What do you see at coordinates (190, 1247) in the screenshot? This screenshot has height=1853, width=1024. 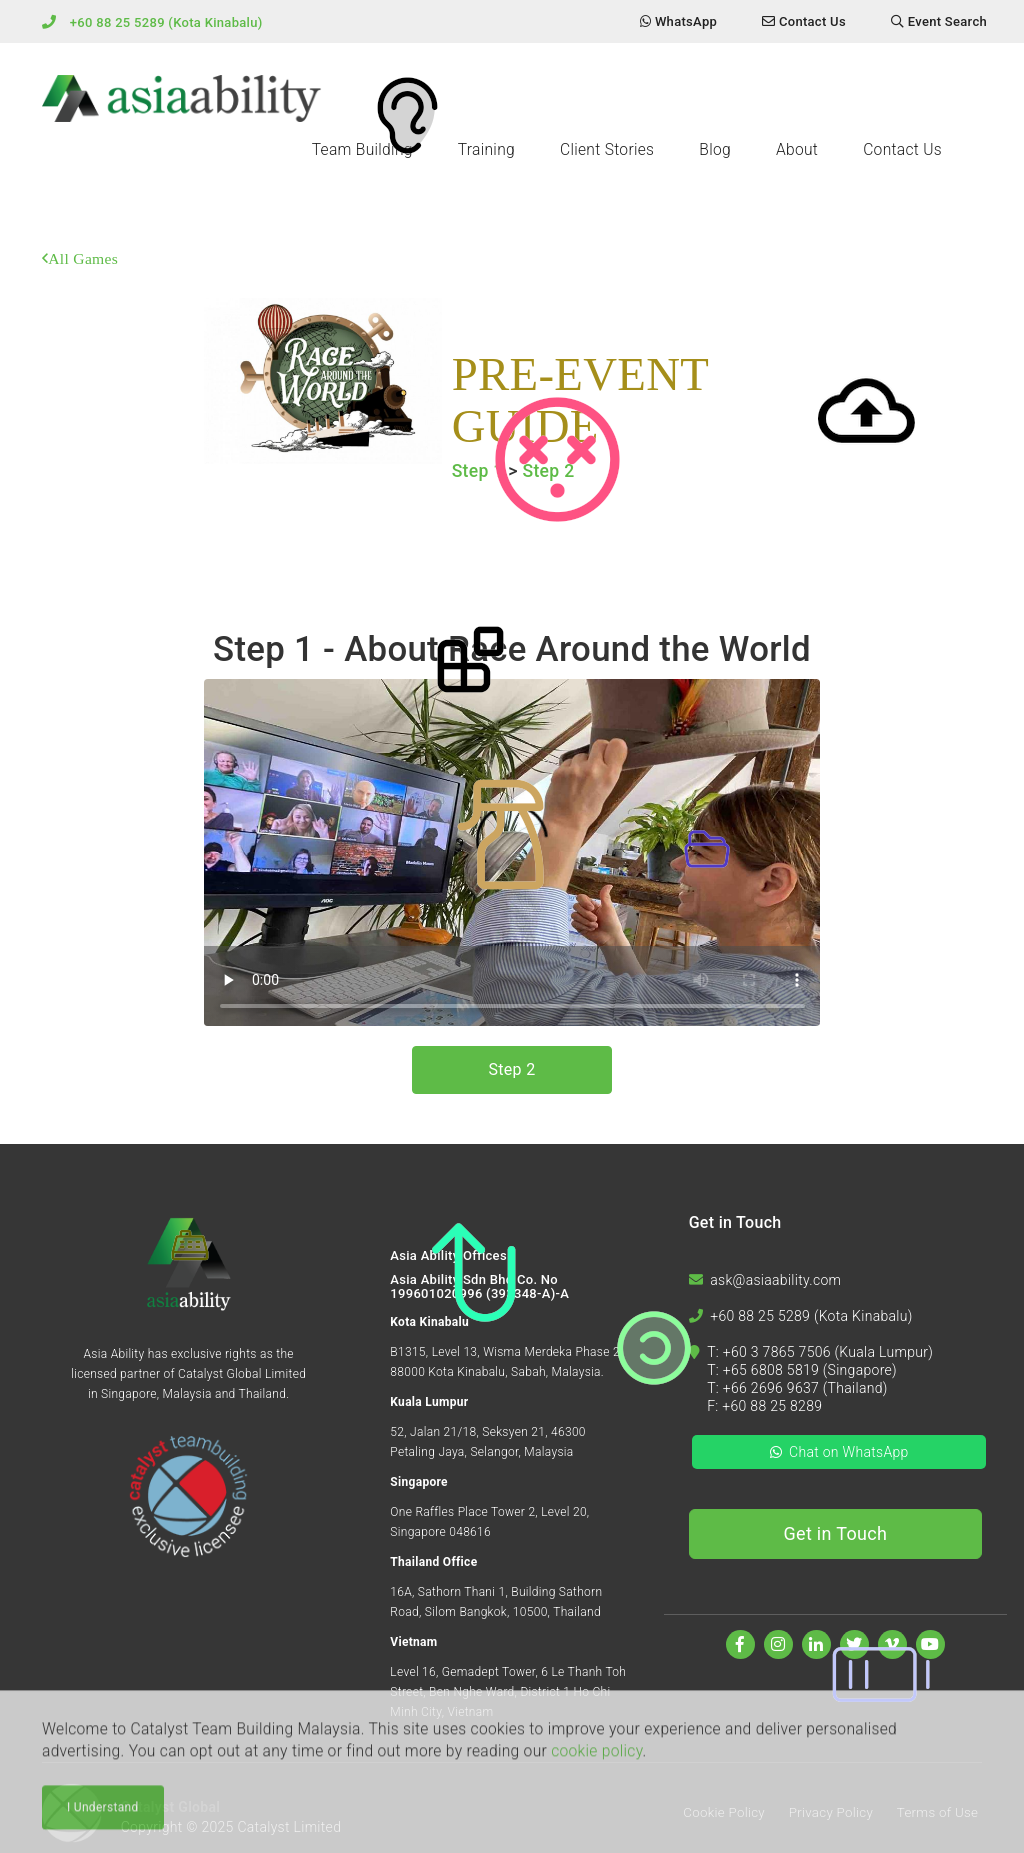 I see `access point of sale or checkout` at bounding box center [190, 1247].